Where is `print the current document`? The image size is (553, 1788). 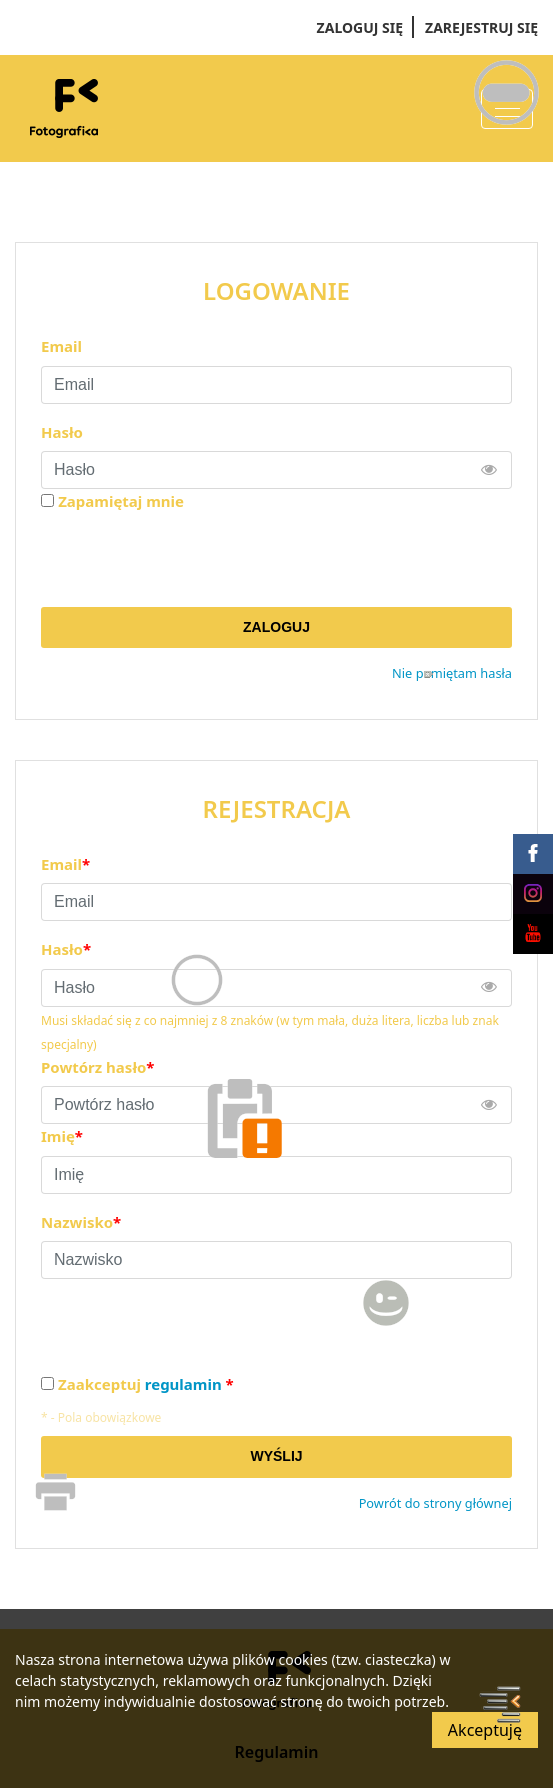 print the current document is located at coordinates (55, 1493).